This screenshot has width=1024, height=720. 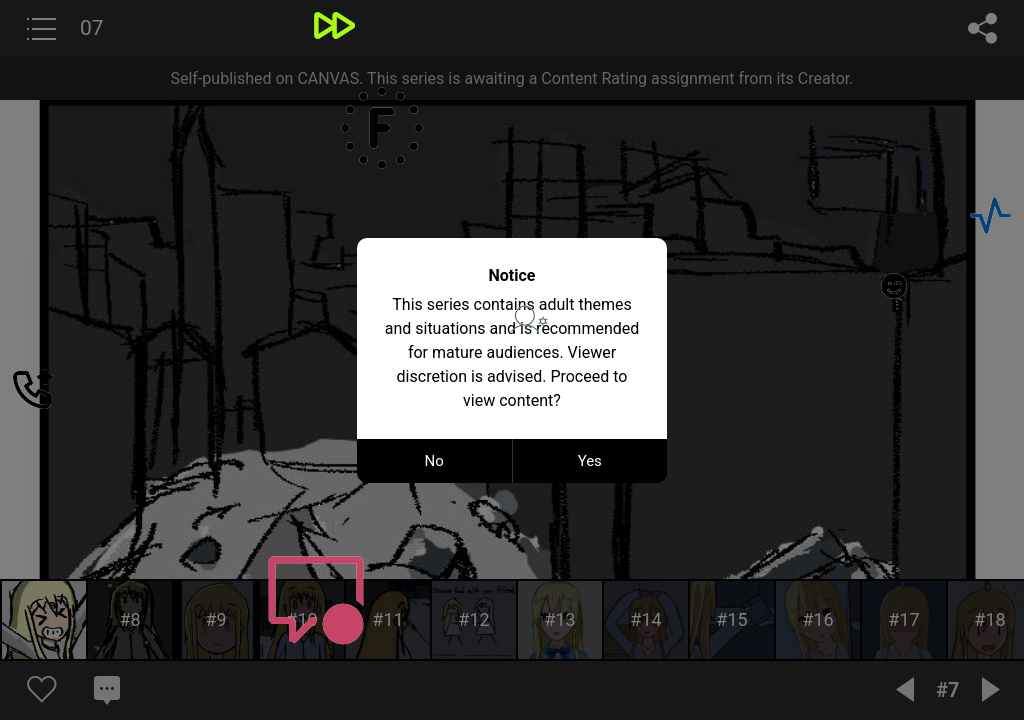 I want to click on indicates a draft or pending Facebook connection, so click(x=382, y=128).